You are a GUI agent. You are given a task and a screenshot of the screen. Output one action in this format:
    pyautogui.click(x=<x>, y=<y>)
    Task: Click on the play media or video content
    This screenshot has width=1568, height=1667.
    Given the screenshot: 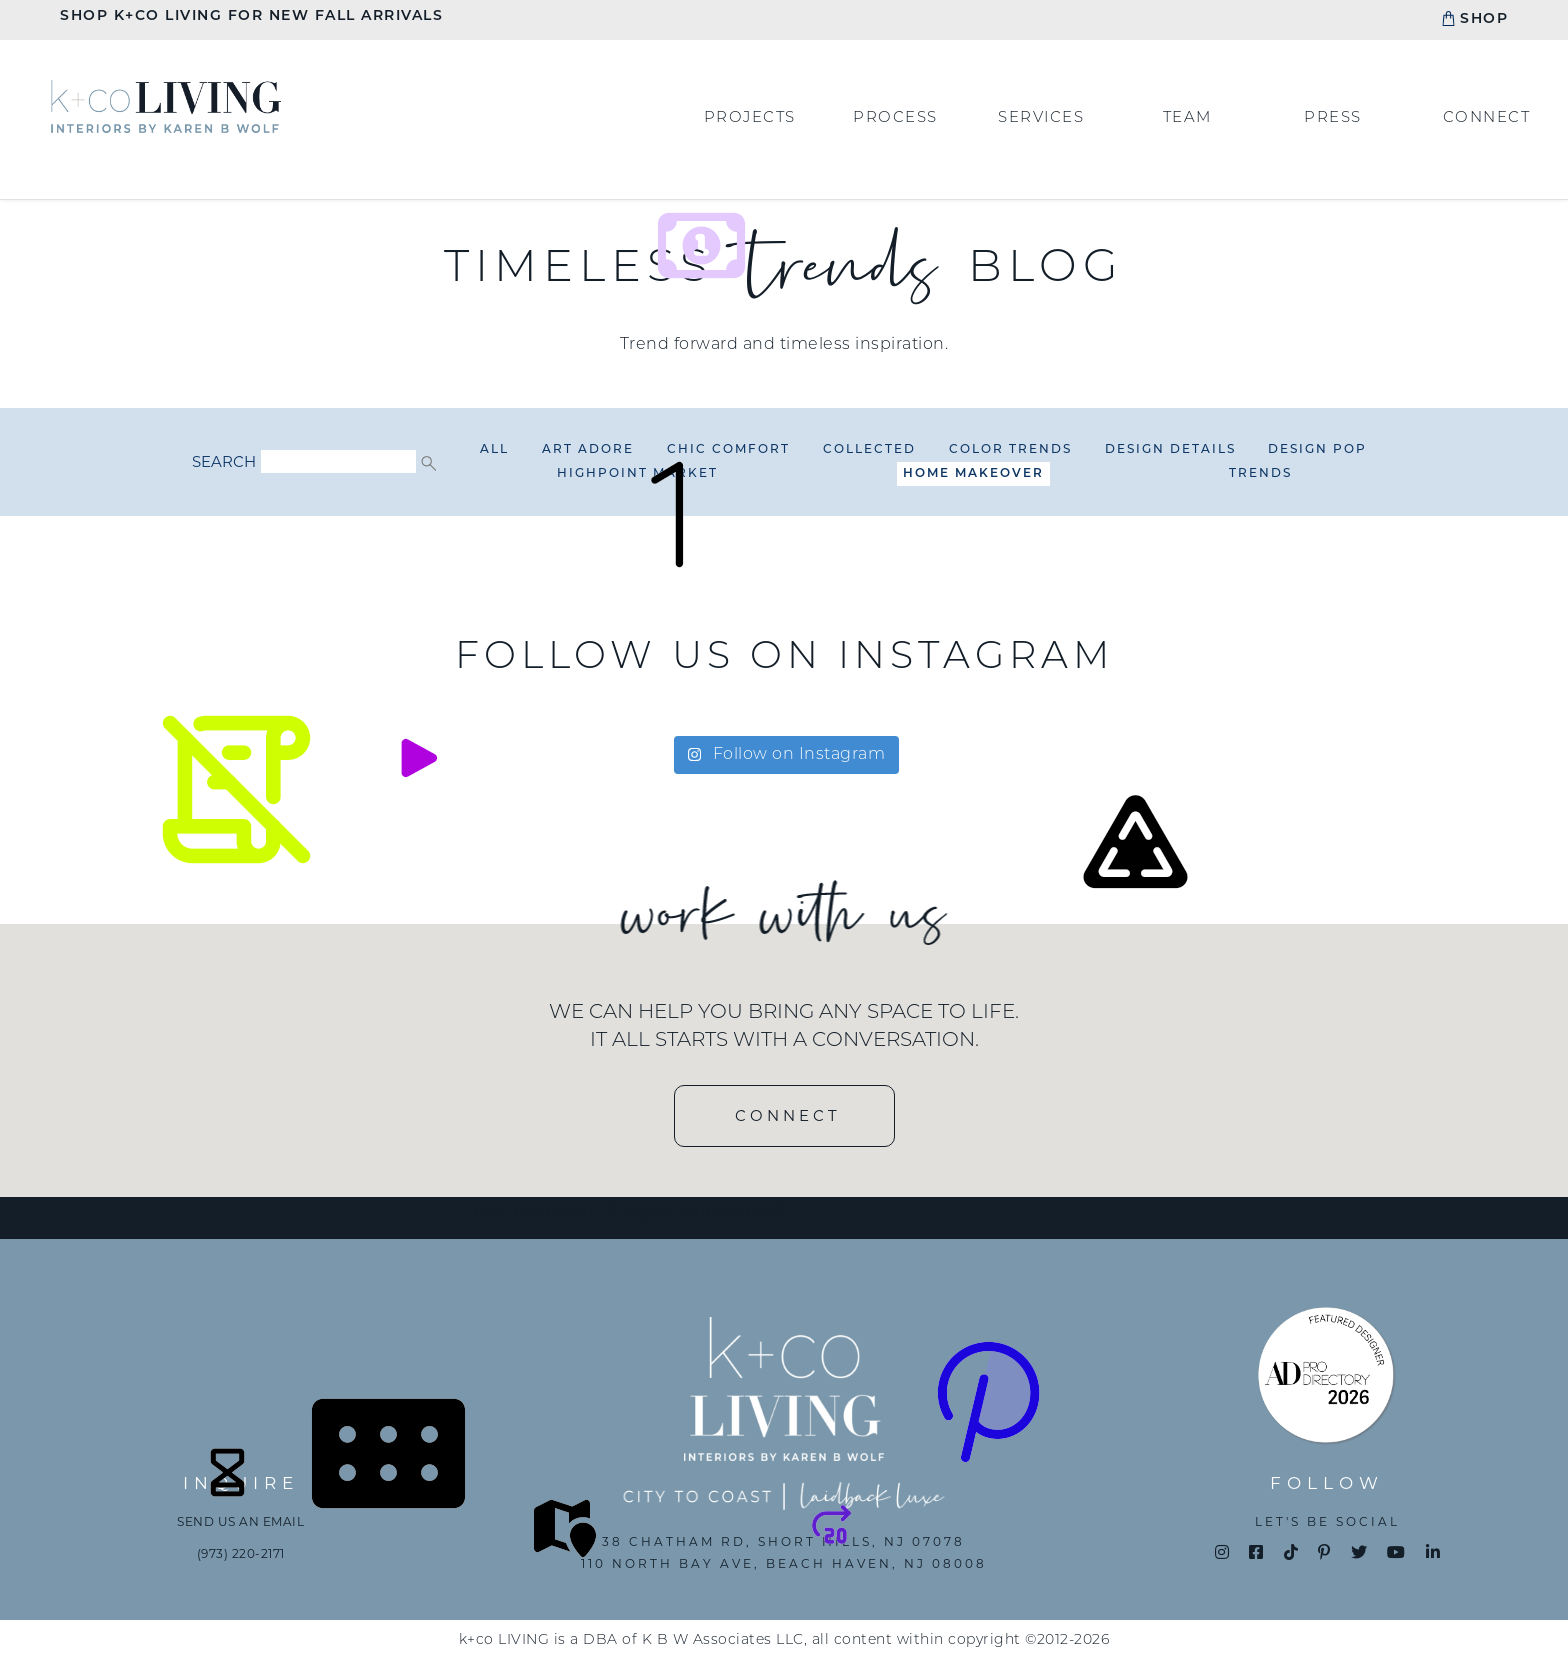 What is the action you would take?
    pyautogui.click(x=419, y=758)
    